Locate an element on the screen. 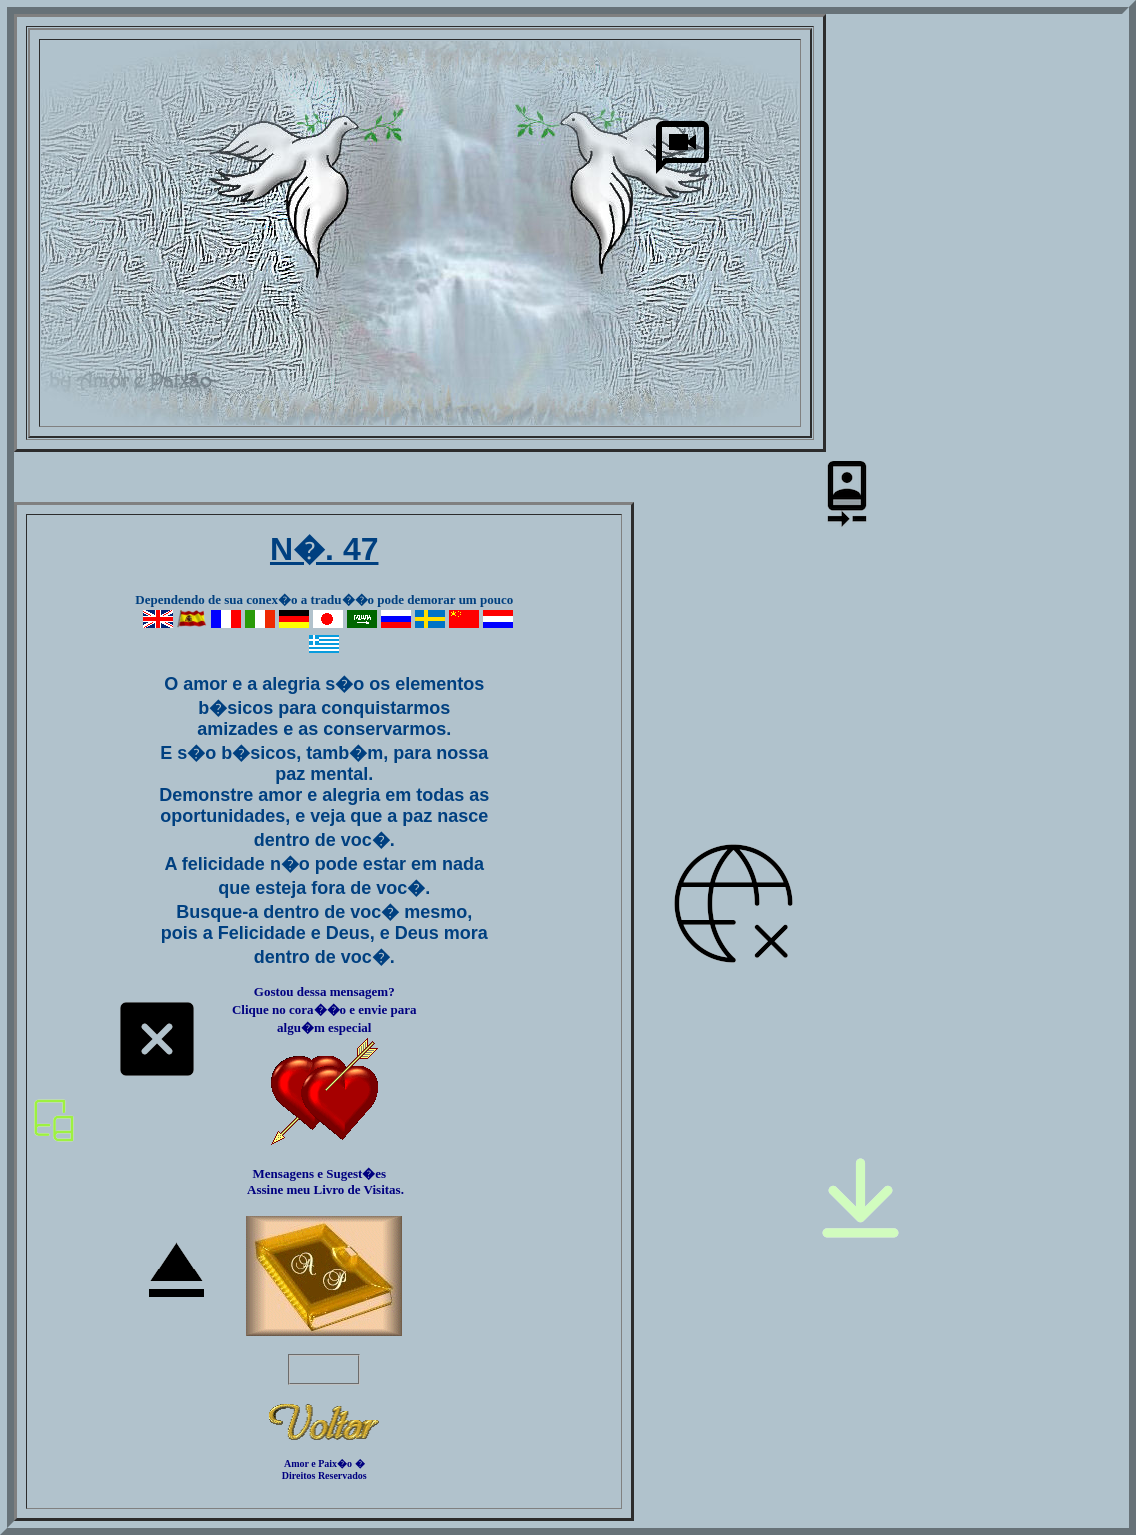 Image resolution: width=1136 pixels, height=1535 pixels. switch to front-facing camera is located at coordinates (847, 494).